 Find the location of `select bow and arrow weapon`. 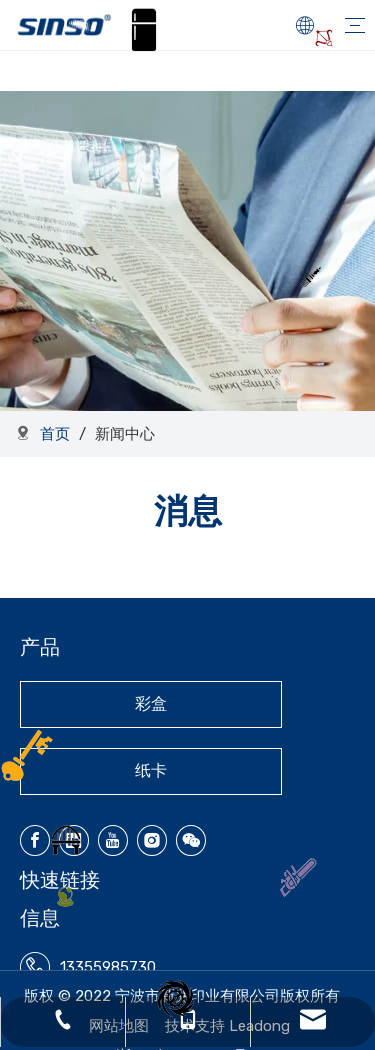

select bow and arrow weapon is located at coordinates (324, 38).